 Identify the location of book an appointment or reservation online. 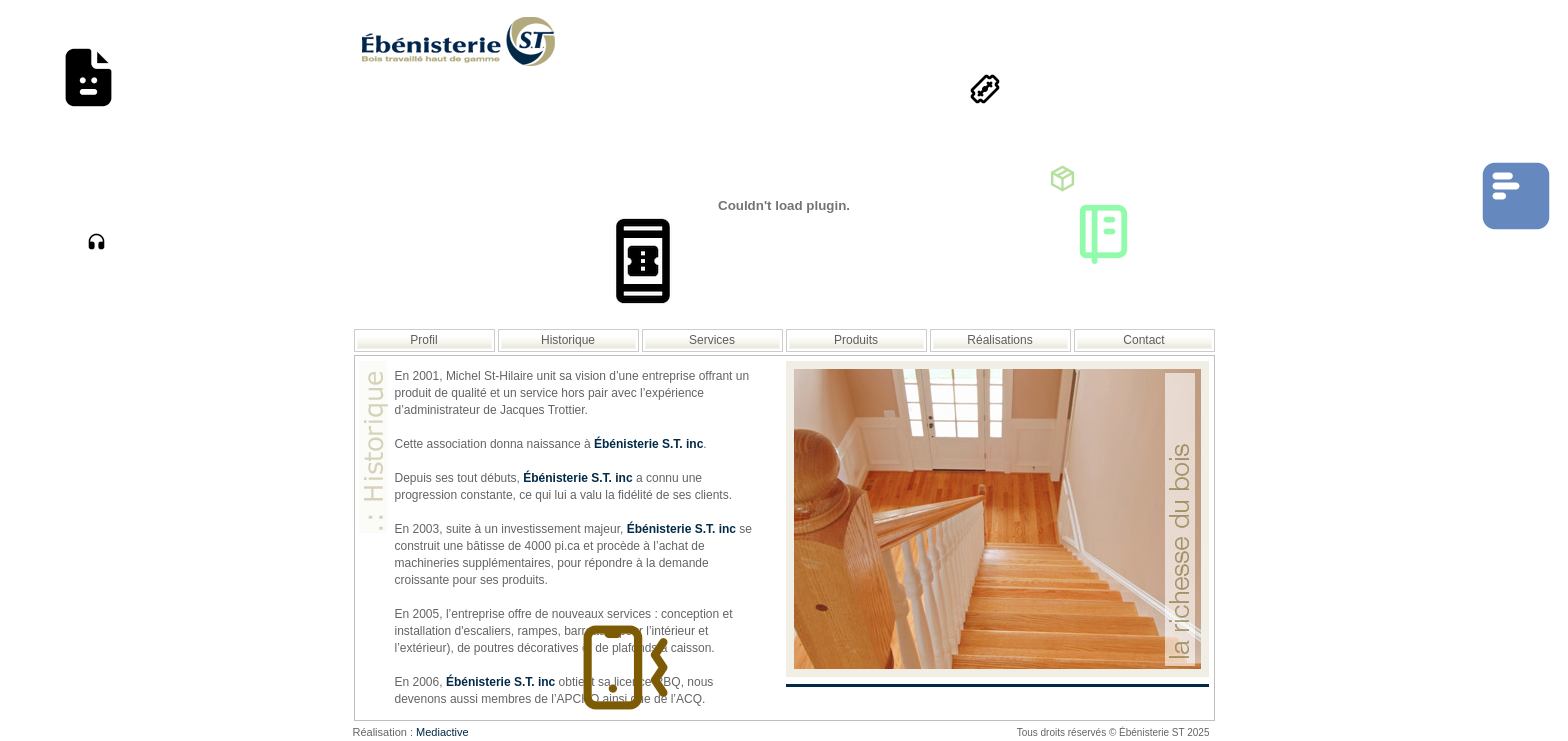
(643, 261).